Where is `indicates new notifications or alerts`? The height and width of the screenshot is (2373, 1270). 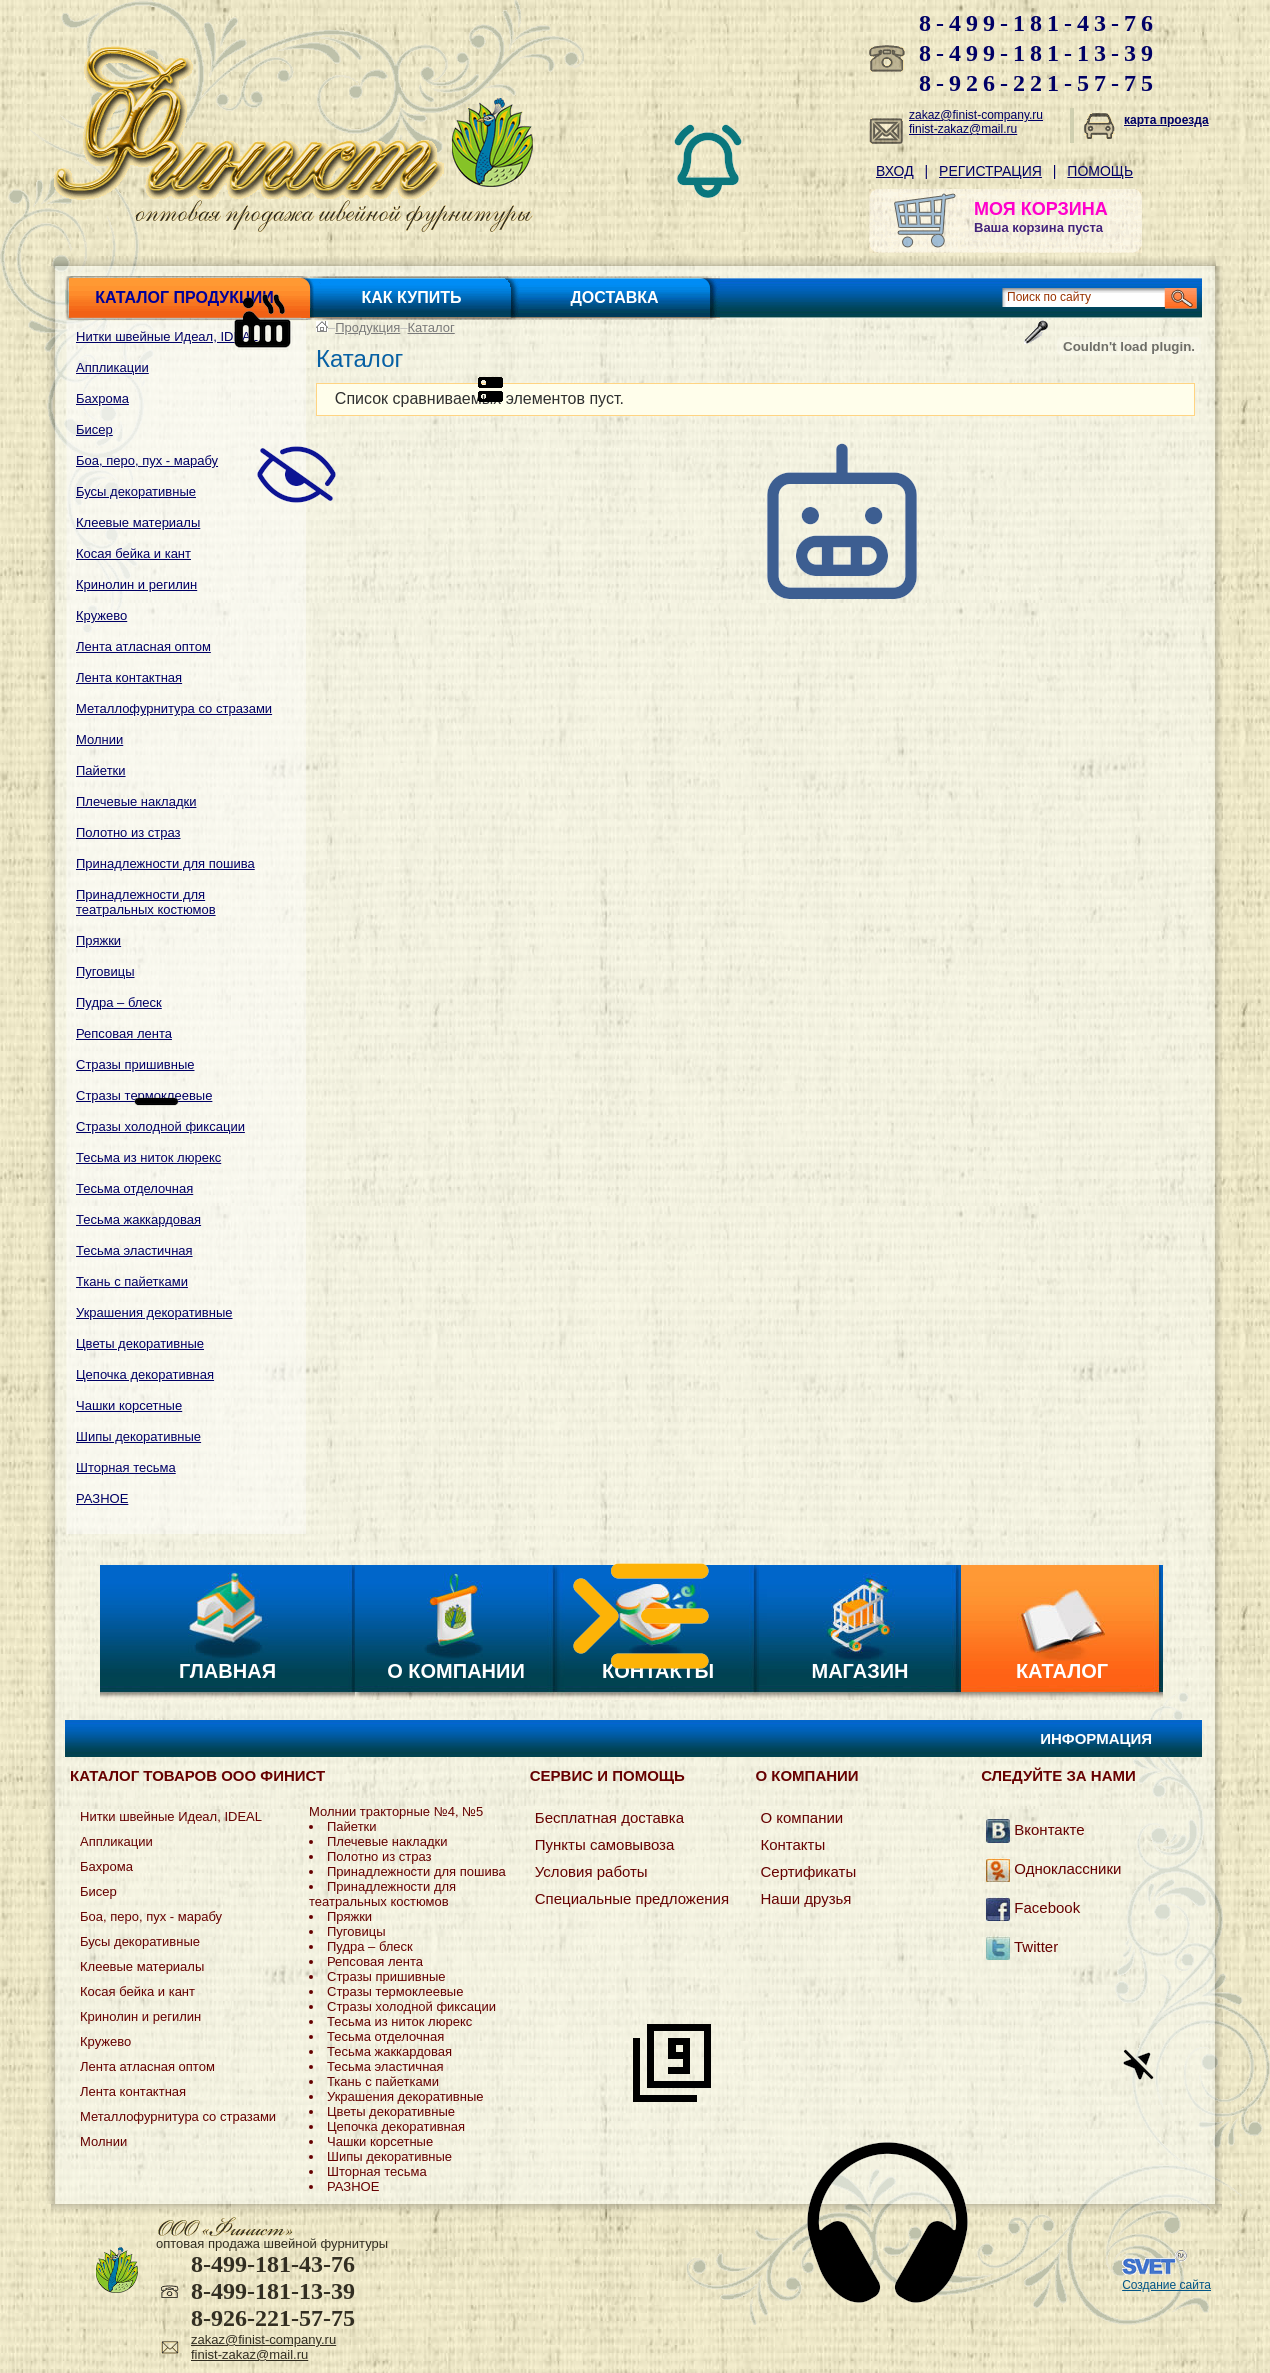
indicates new notifications or alerts is located at coordinates (708, 162).